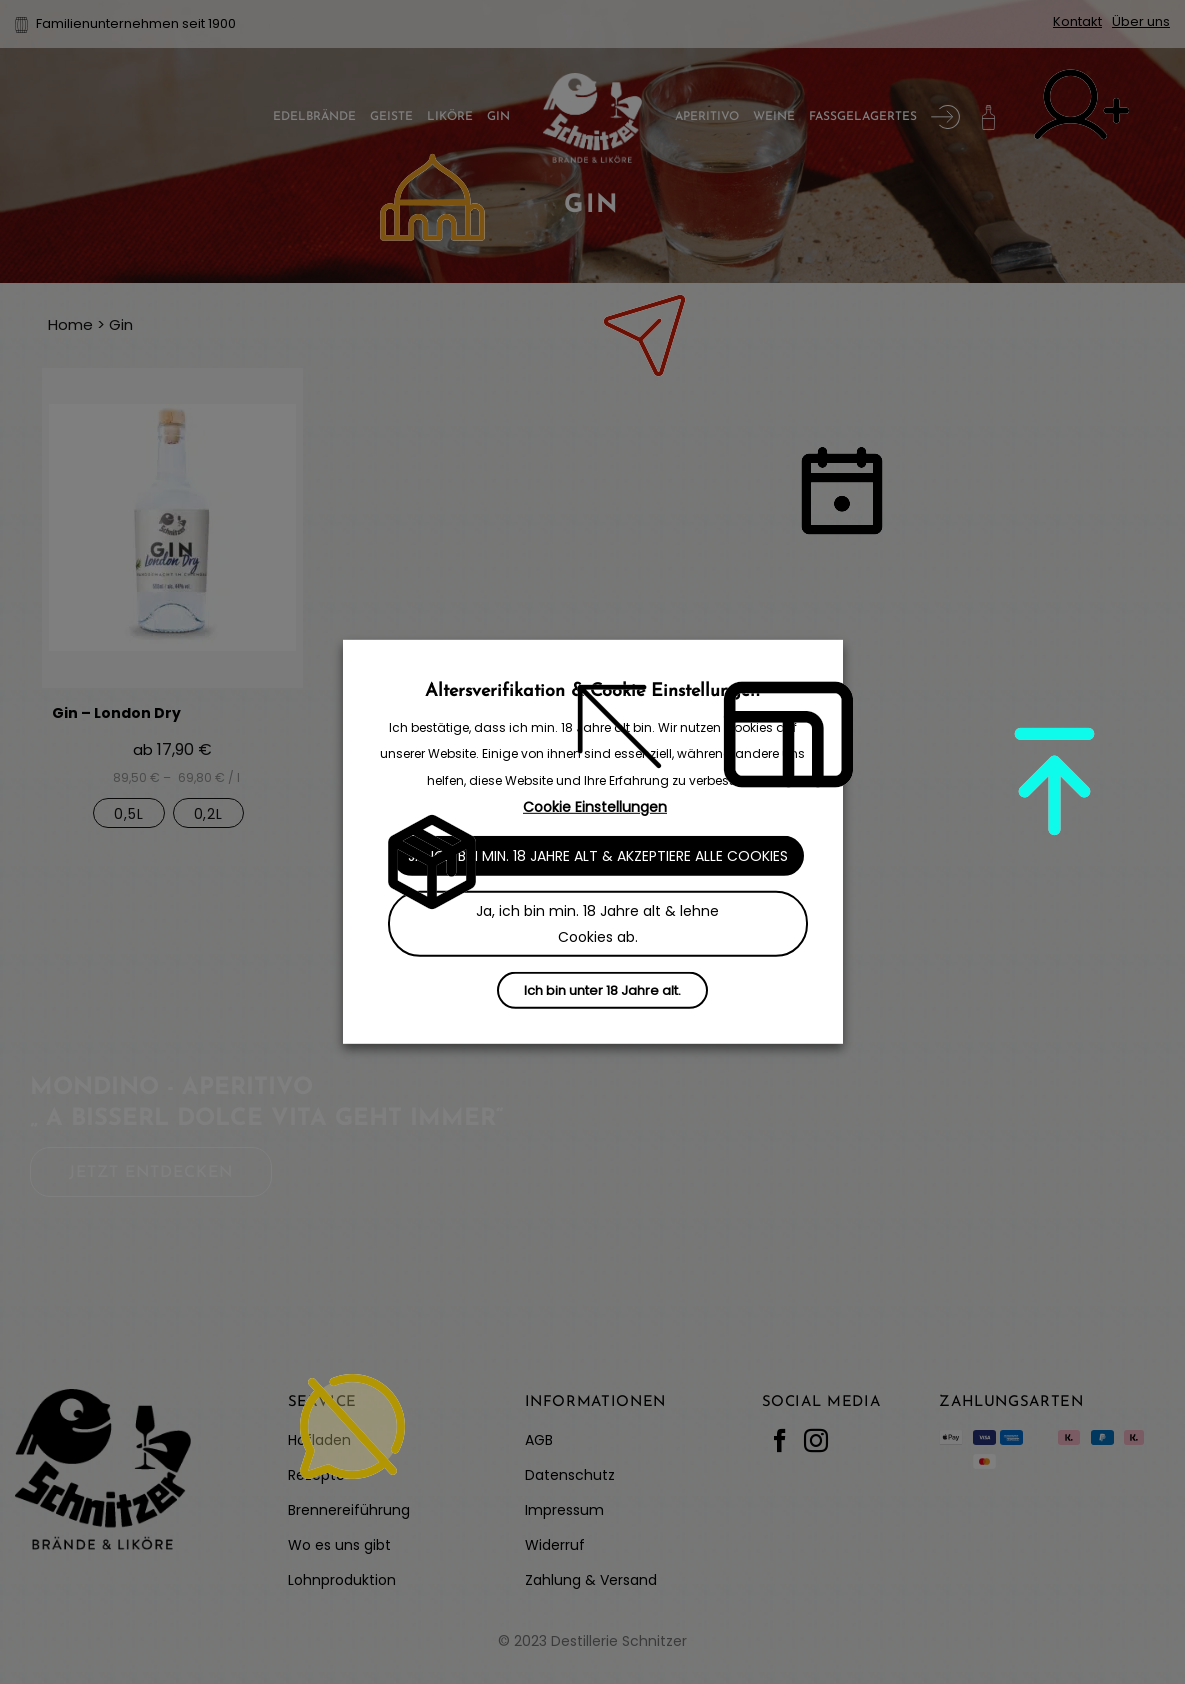  What do you see at coordinates (432, 202) in the screenshot?
I see `indicates a mosque or islamic place of worship nearby` at bounding box center [432, 202].